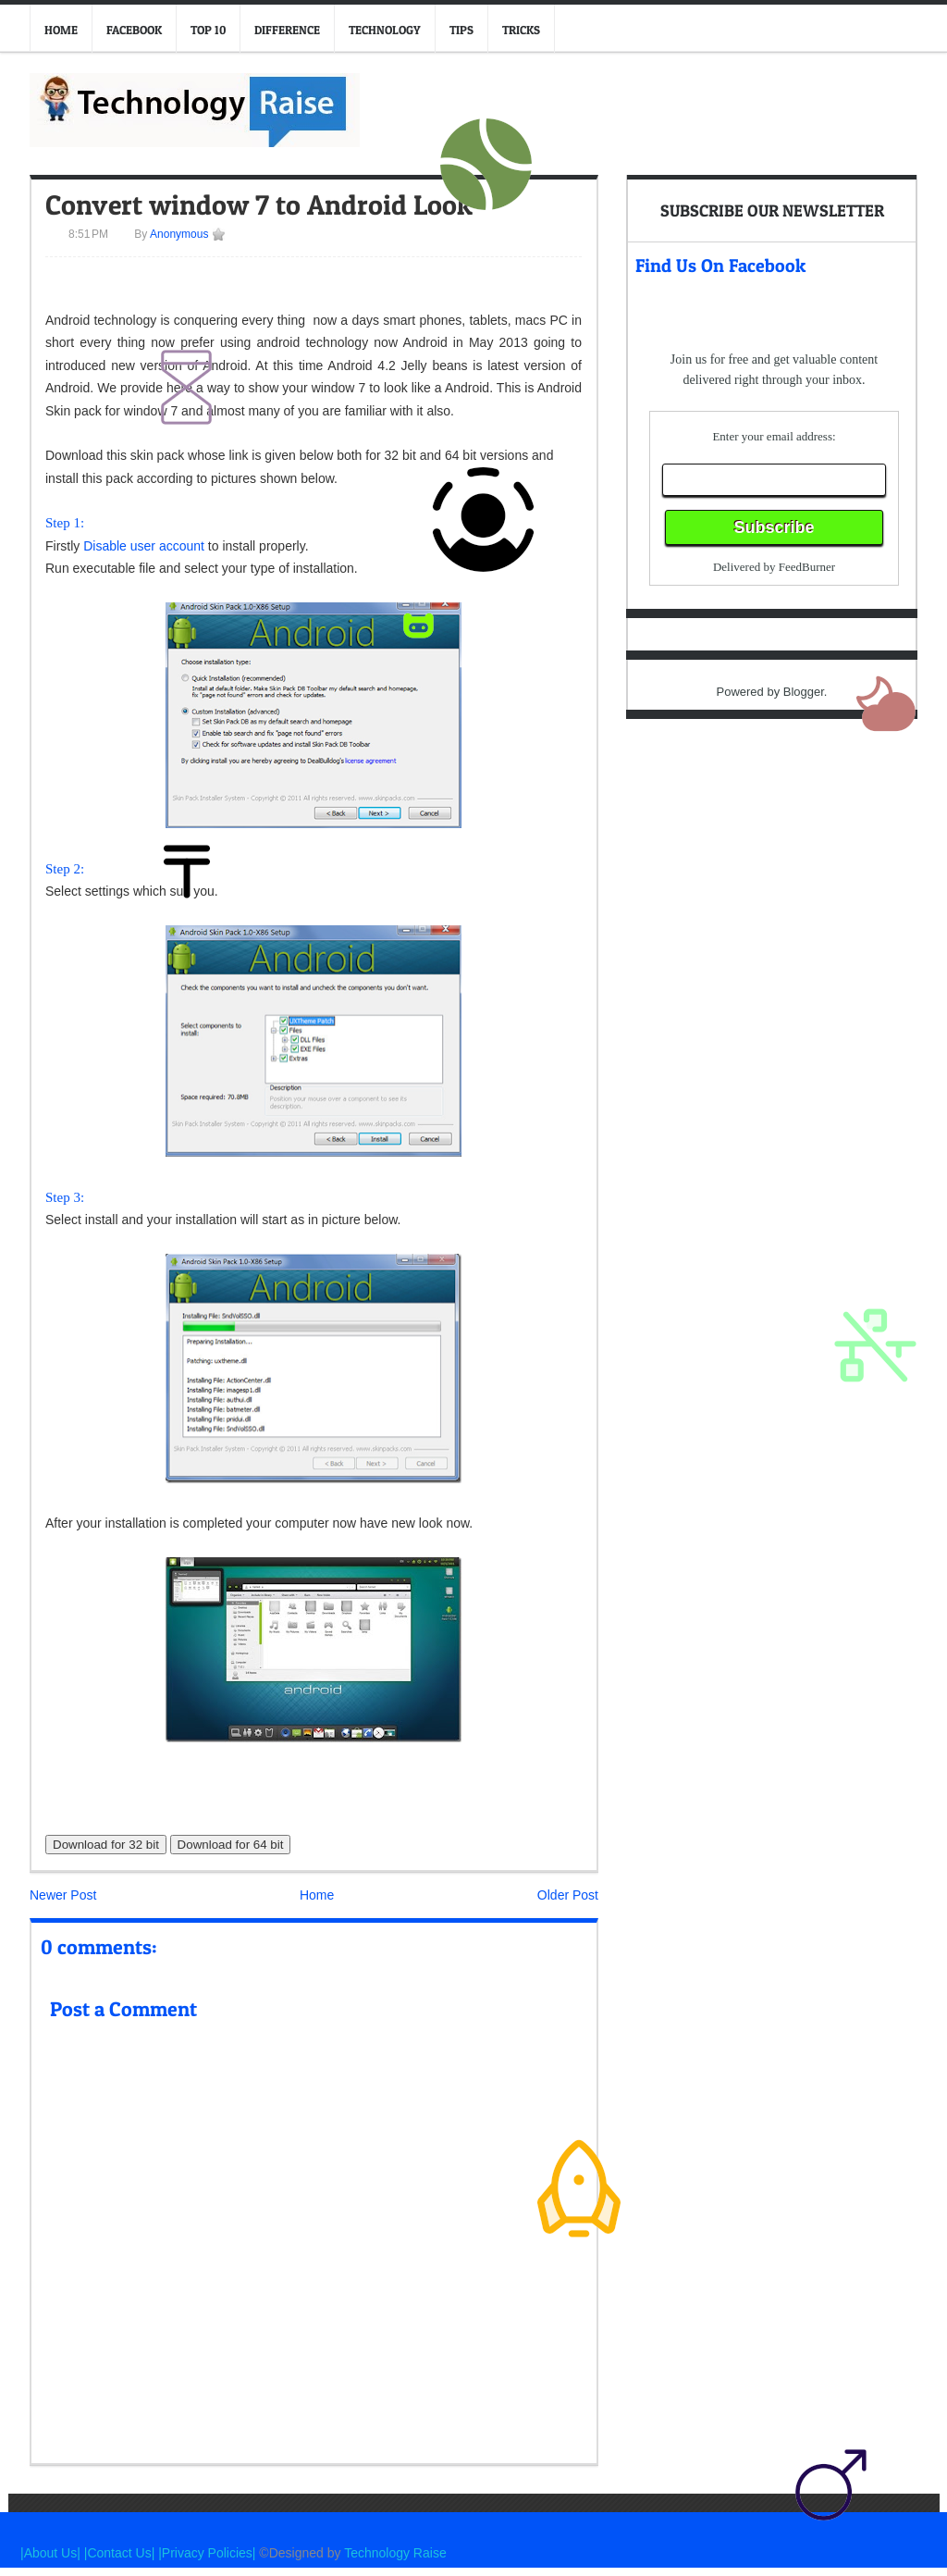 The height and width of the screenshot is (2576, 947). Describe the element at coordinates (486, 164) in the screenshot. I see `access tennis or sports-related features` at that location.